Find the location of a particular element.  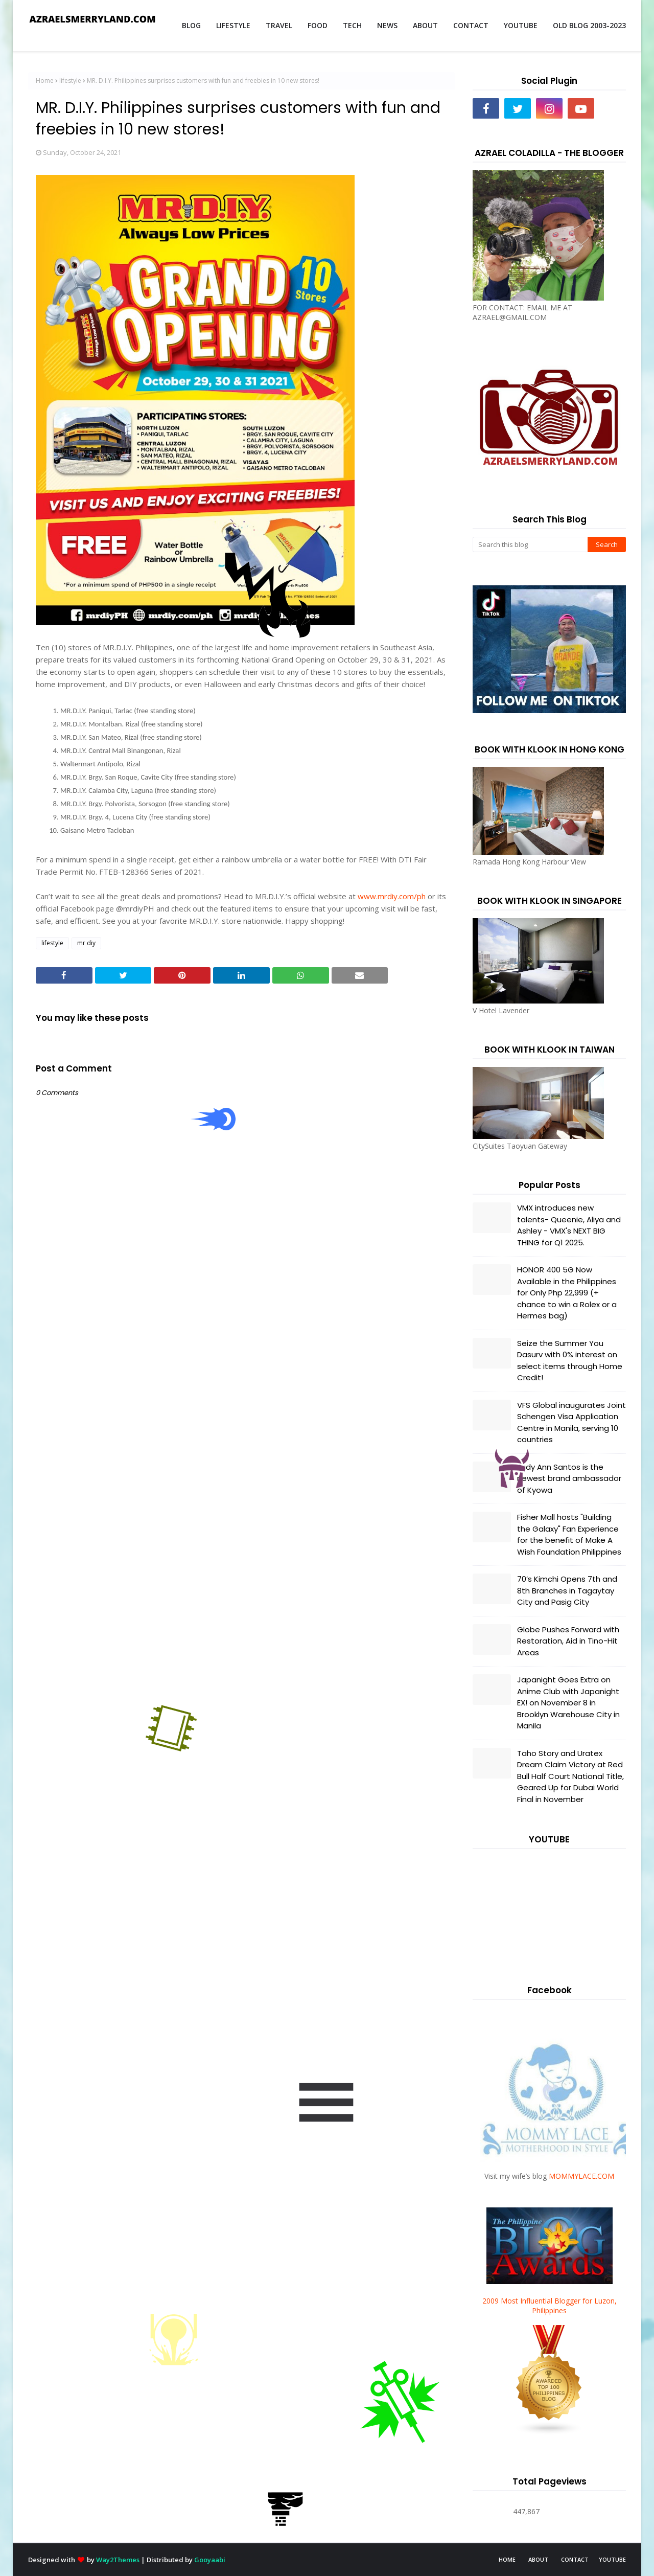

select viking or warrior character class is located at coordinates (512, 1468).